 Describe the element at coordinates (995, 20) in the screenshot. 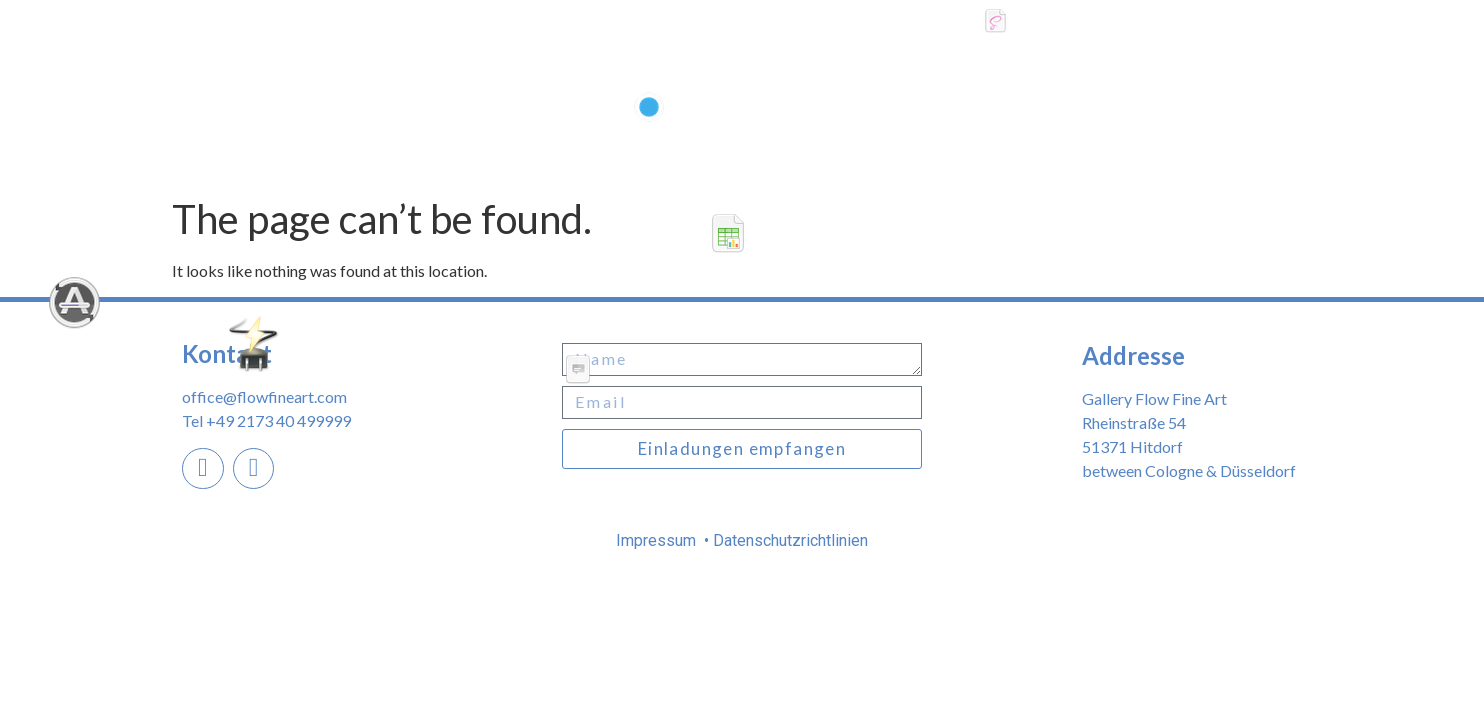

I see `indicates a sass stylesheet file` at that location.